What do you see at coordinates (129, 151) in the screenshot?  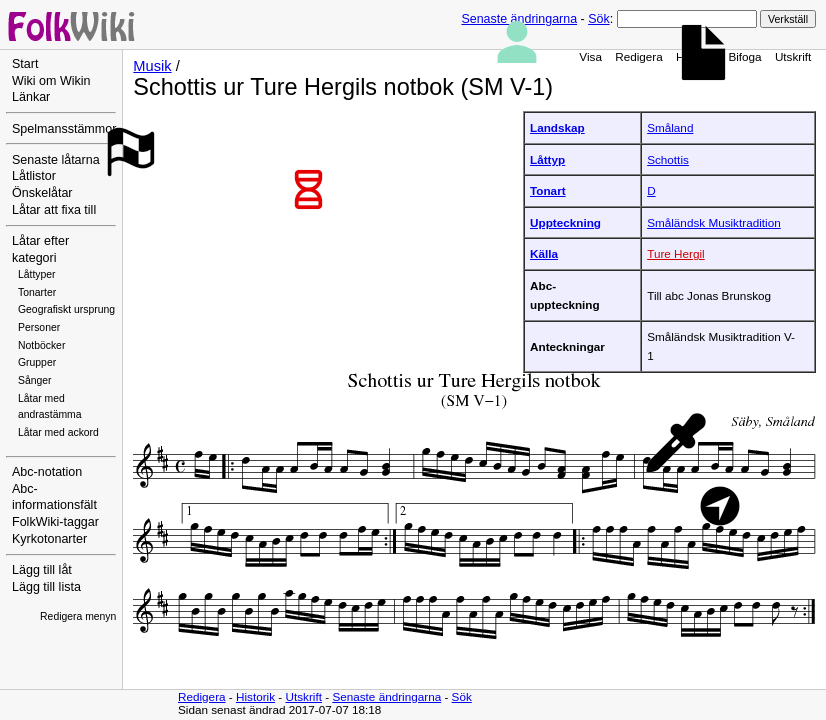 I see `indicates completion or finish line` at bounding box center [129, 151].